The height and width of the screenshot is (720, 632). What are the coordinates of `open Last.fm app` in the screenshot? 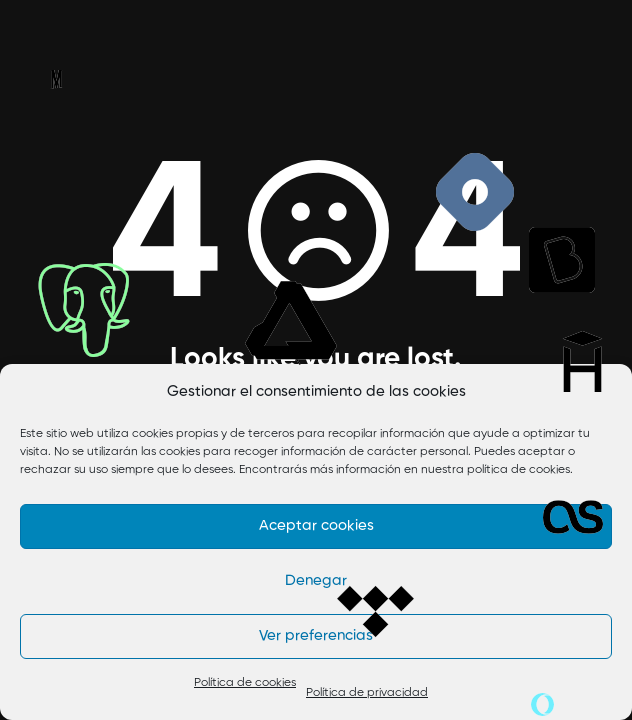 It's located at (573, 517).